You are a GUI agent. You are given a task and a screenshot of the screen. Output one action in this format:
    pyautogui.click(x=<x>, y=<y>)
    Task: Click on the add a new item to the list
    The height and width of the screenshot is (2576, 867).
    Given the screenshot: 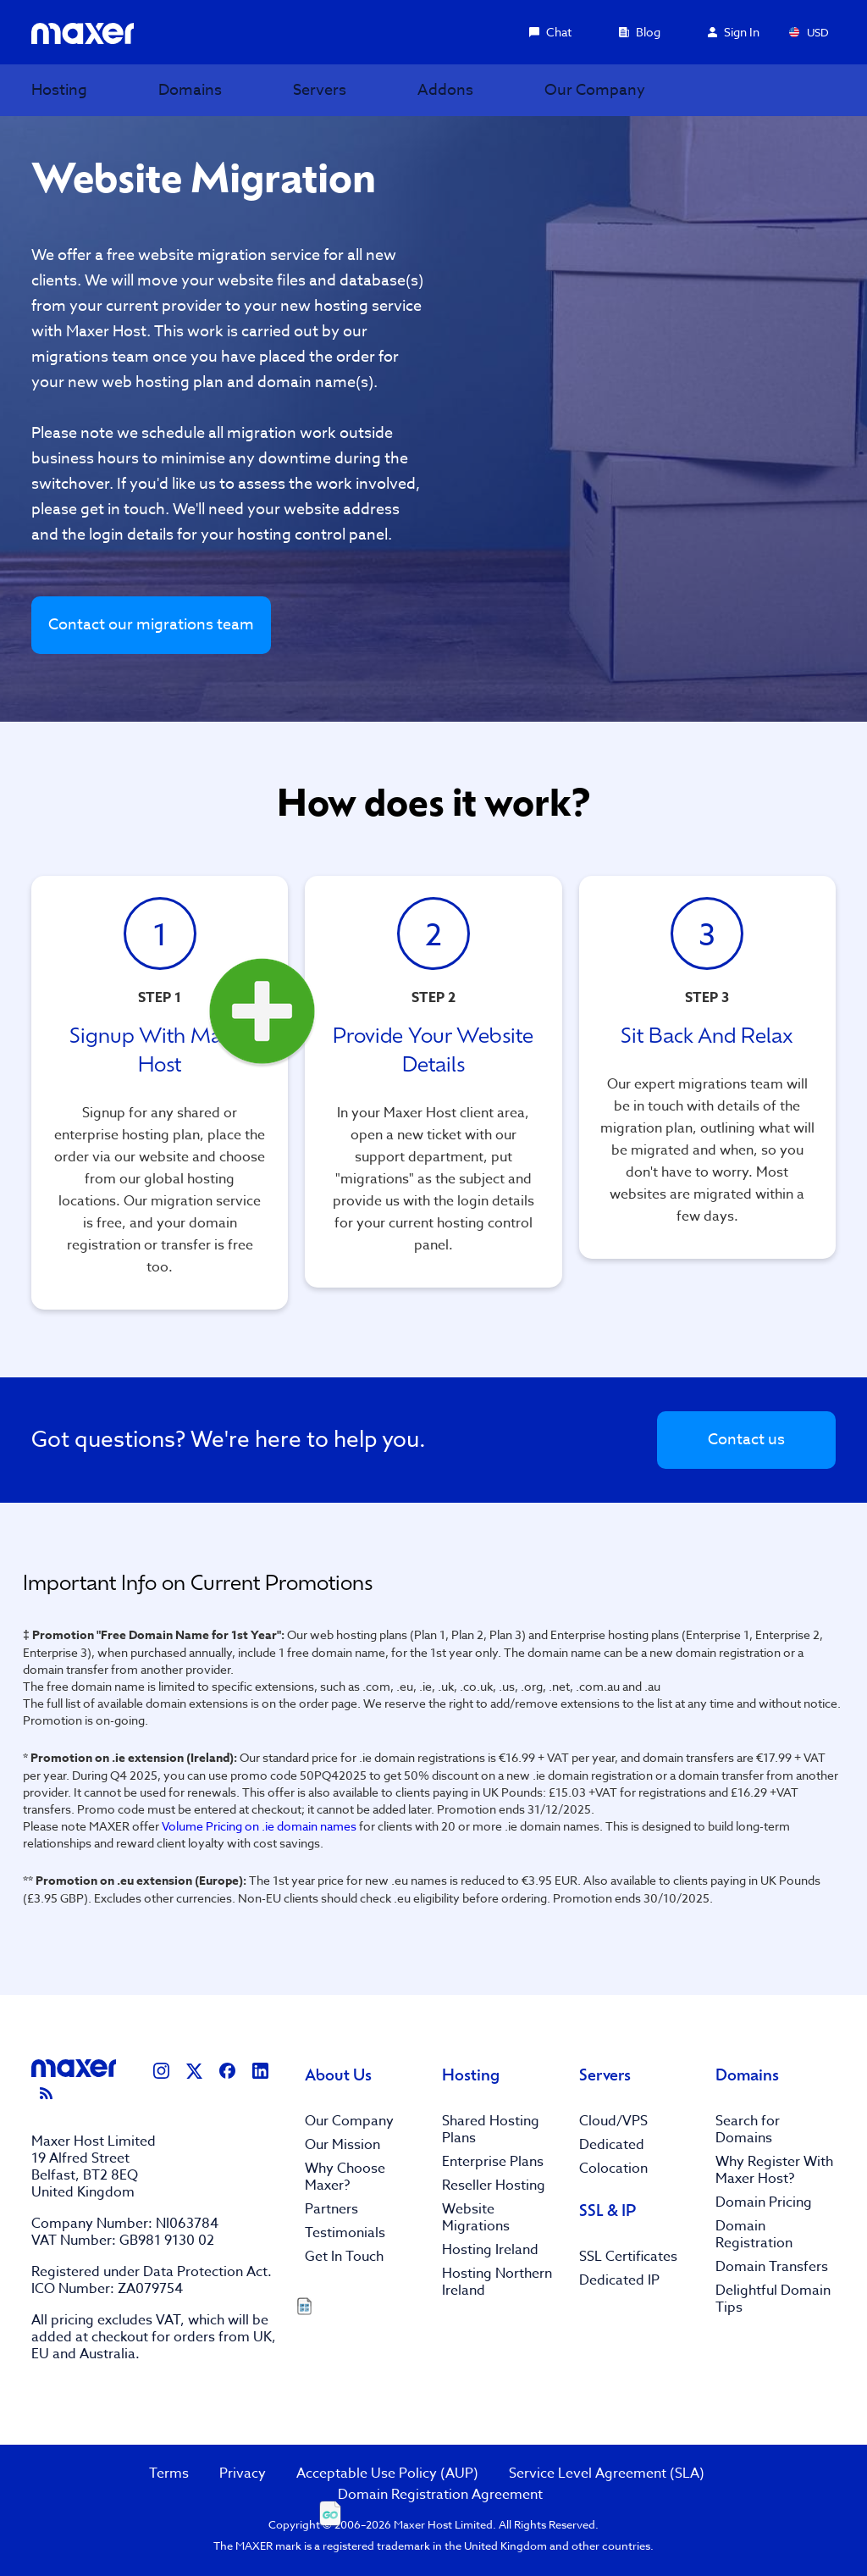 What is the action you would take?
    pyautogui.click(x=262, y=1012)
    